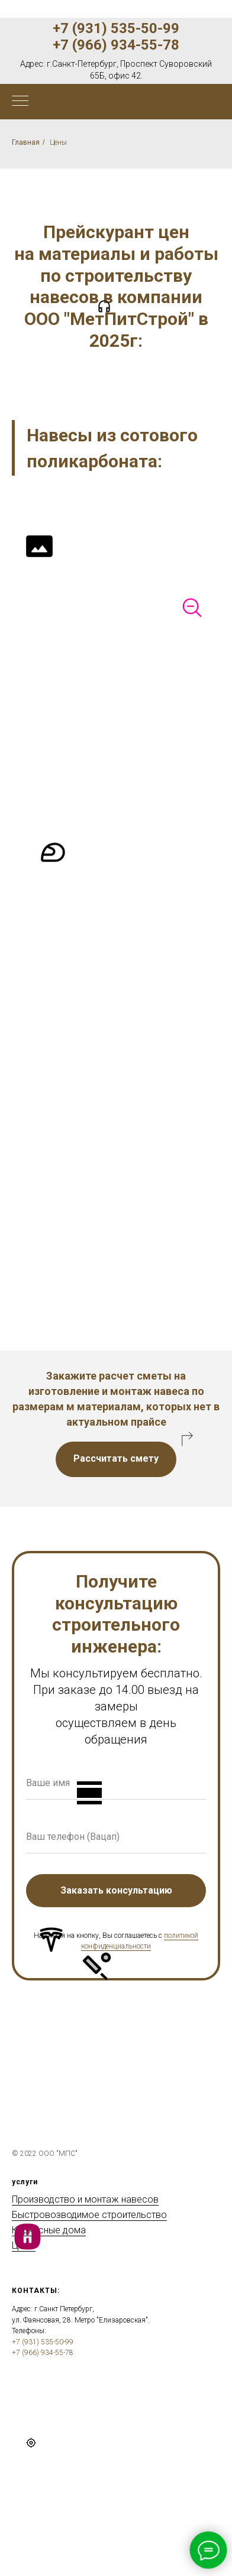  What do you see at coordinates (27, 2236) in the screenshot?
I see `access help or support section` at bounding box center [27, 2236].